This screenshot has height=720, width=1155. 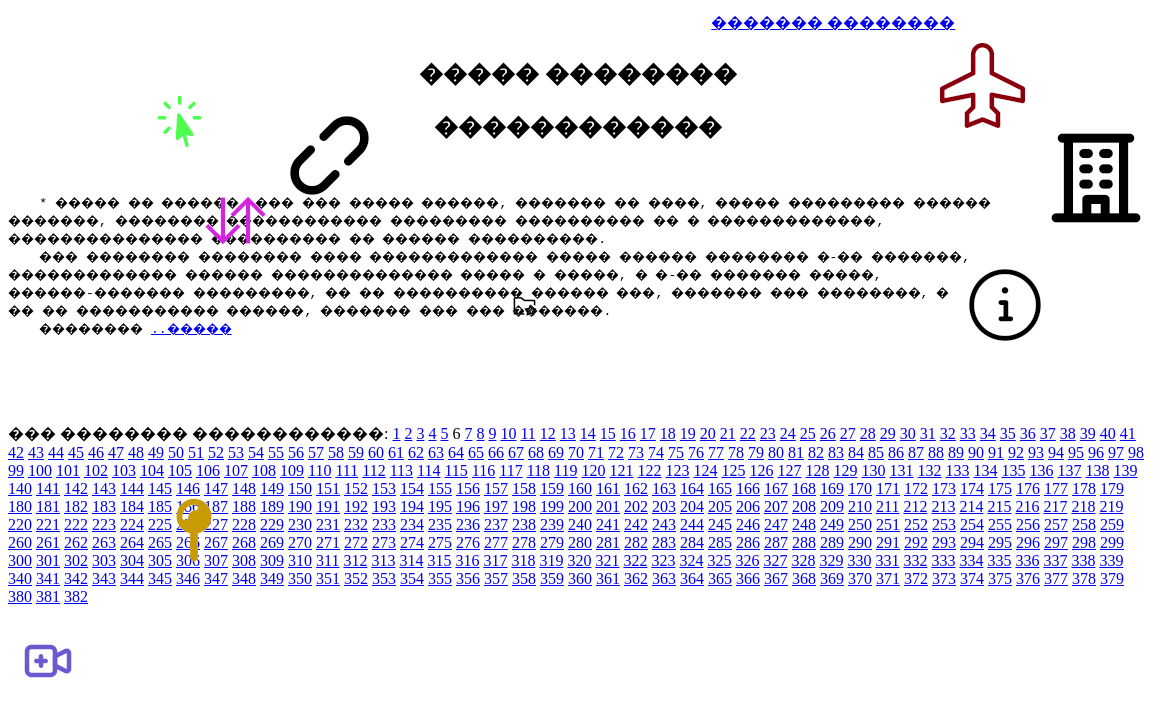 I want to click on add a new video, so click(x=48, y=661).